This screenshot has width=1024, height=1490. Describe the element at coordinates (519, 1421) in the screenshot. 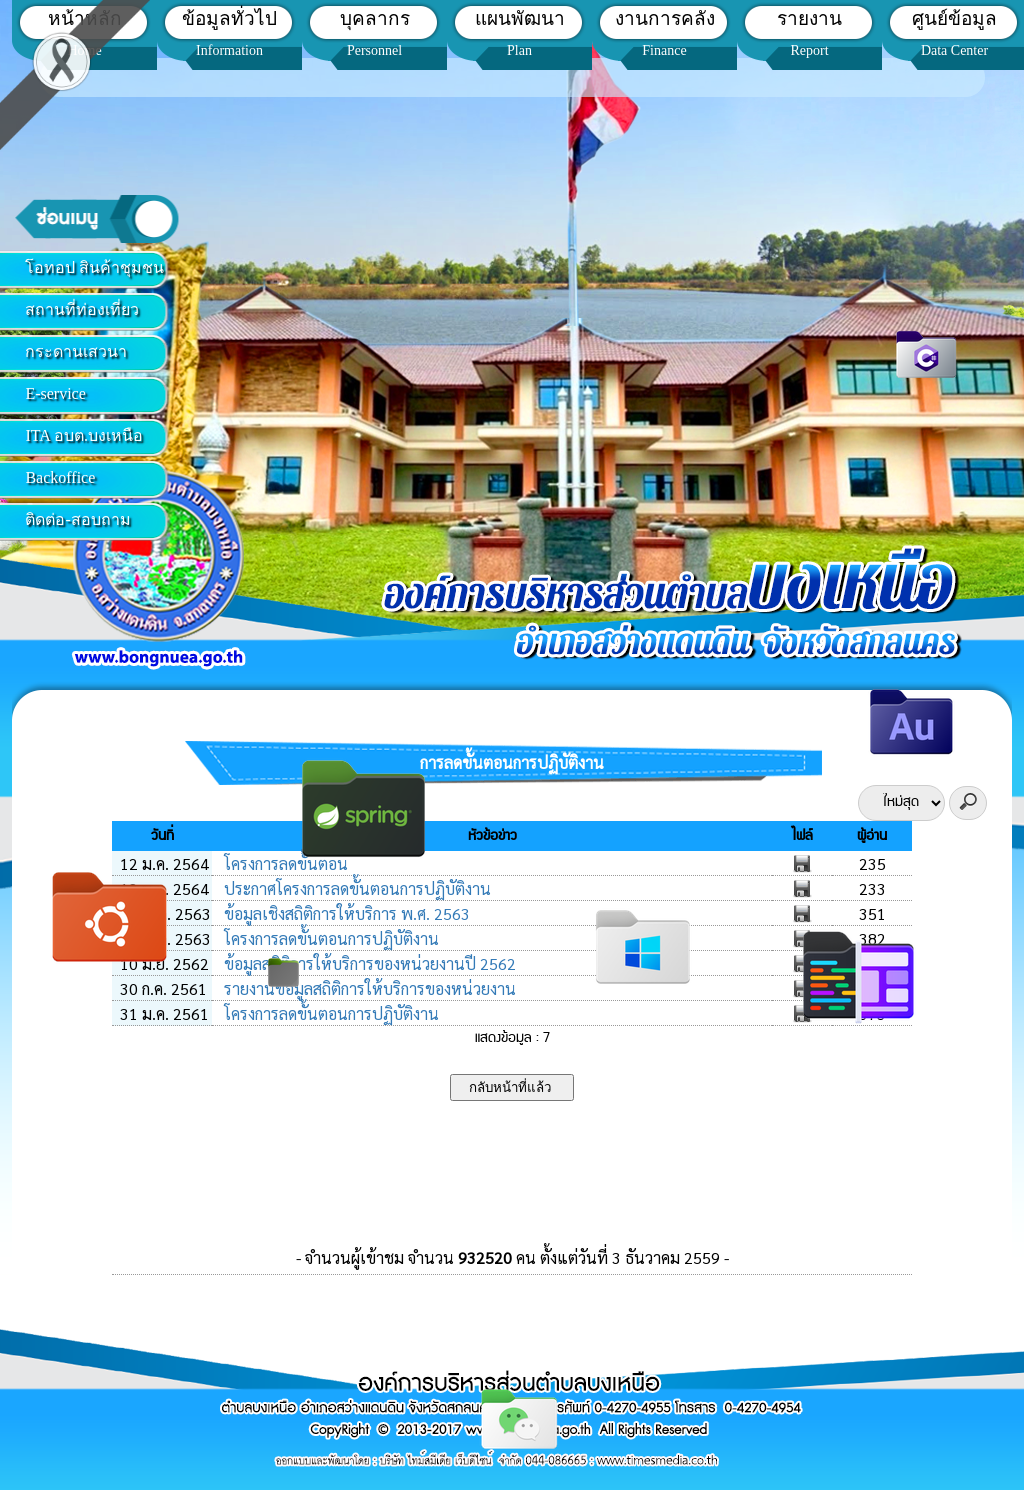

I see `open wechat files folder` at that location.